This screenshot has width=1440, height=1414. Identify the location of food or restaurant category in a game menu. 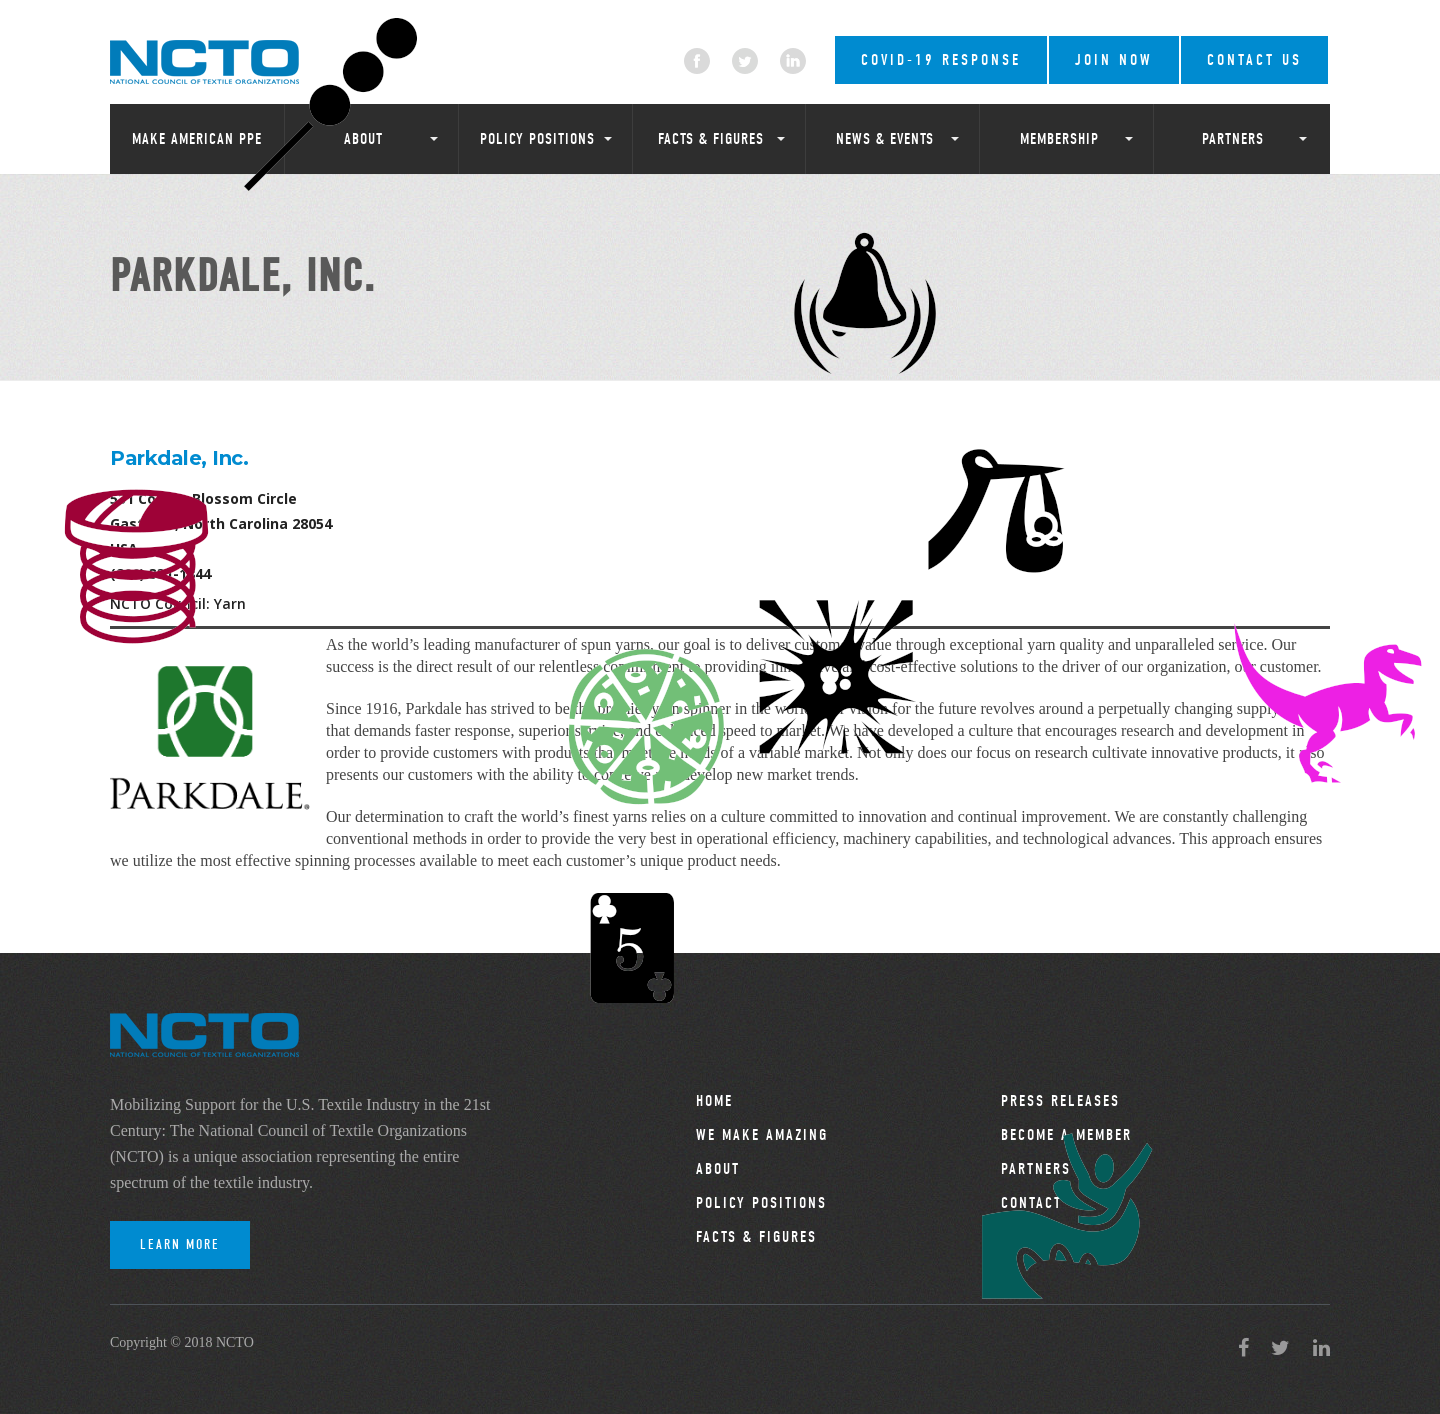
(646, 726).